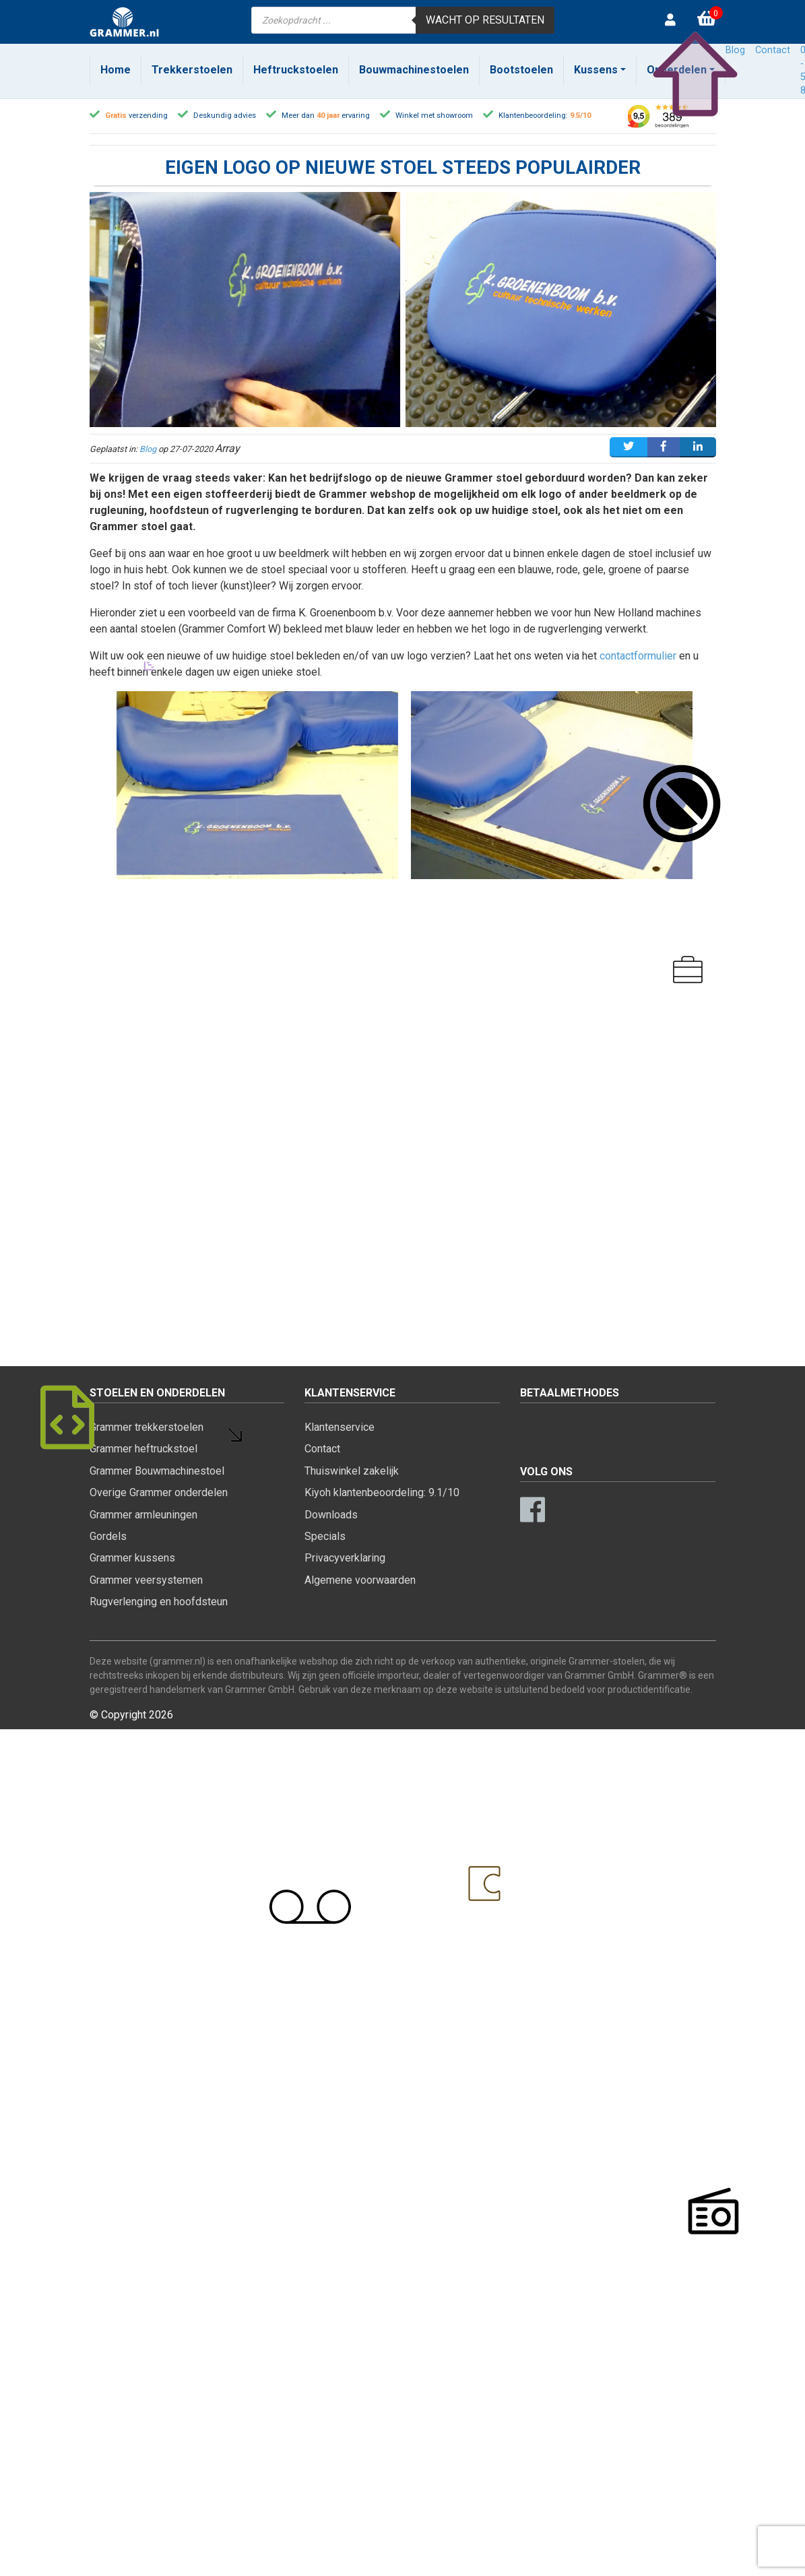 This screenshot has width=805, height=2576. I want to click on access voicemail messages, so click(310, 1906).